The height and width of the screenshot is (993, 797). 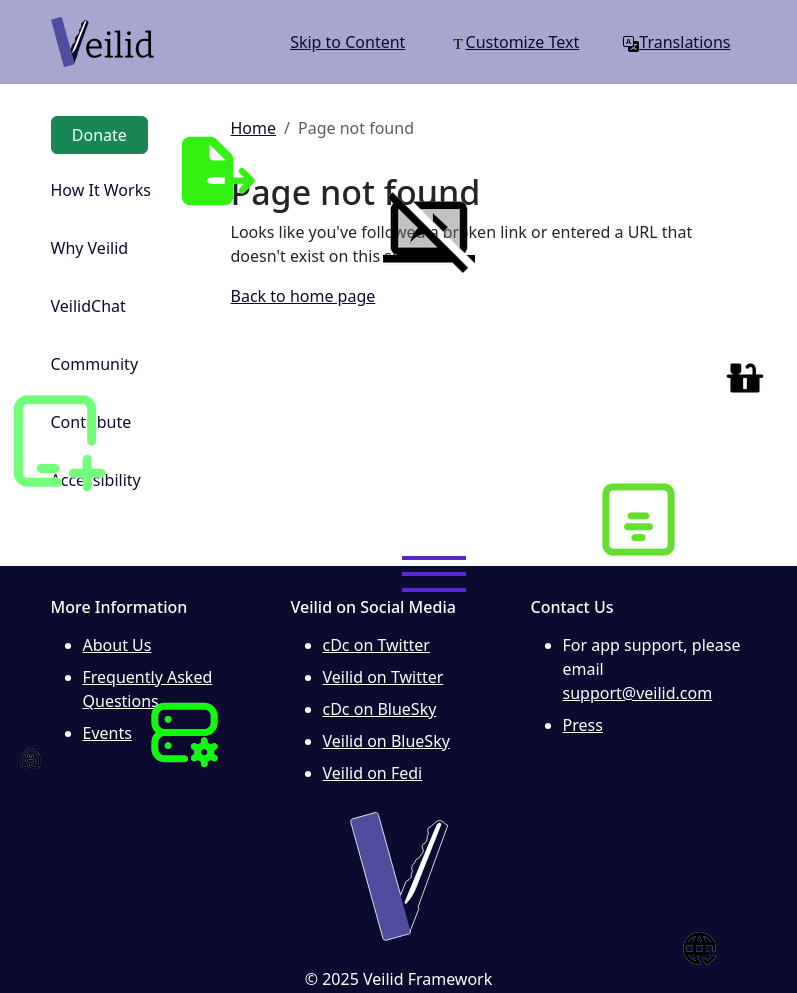 I want to click on align content to bottom center of container, so click(x=638, y=519).